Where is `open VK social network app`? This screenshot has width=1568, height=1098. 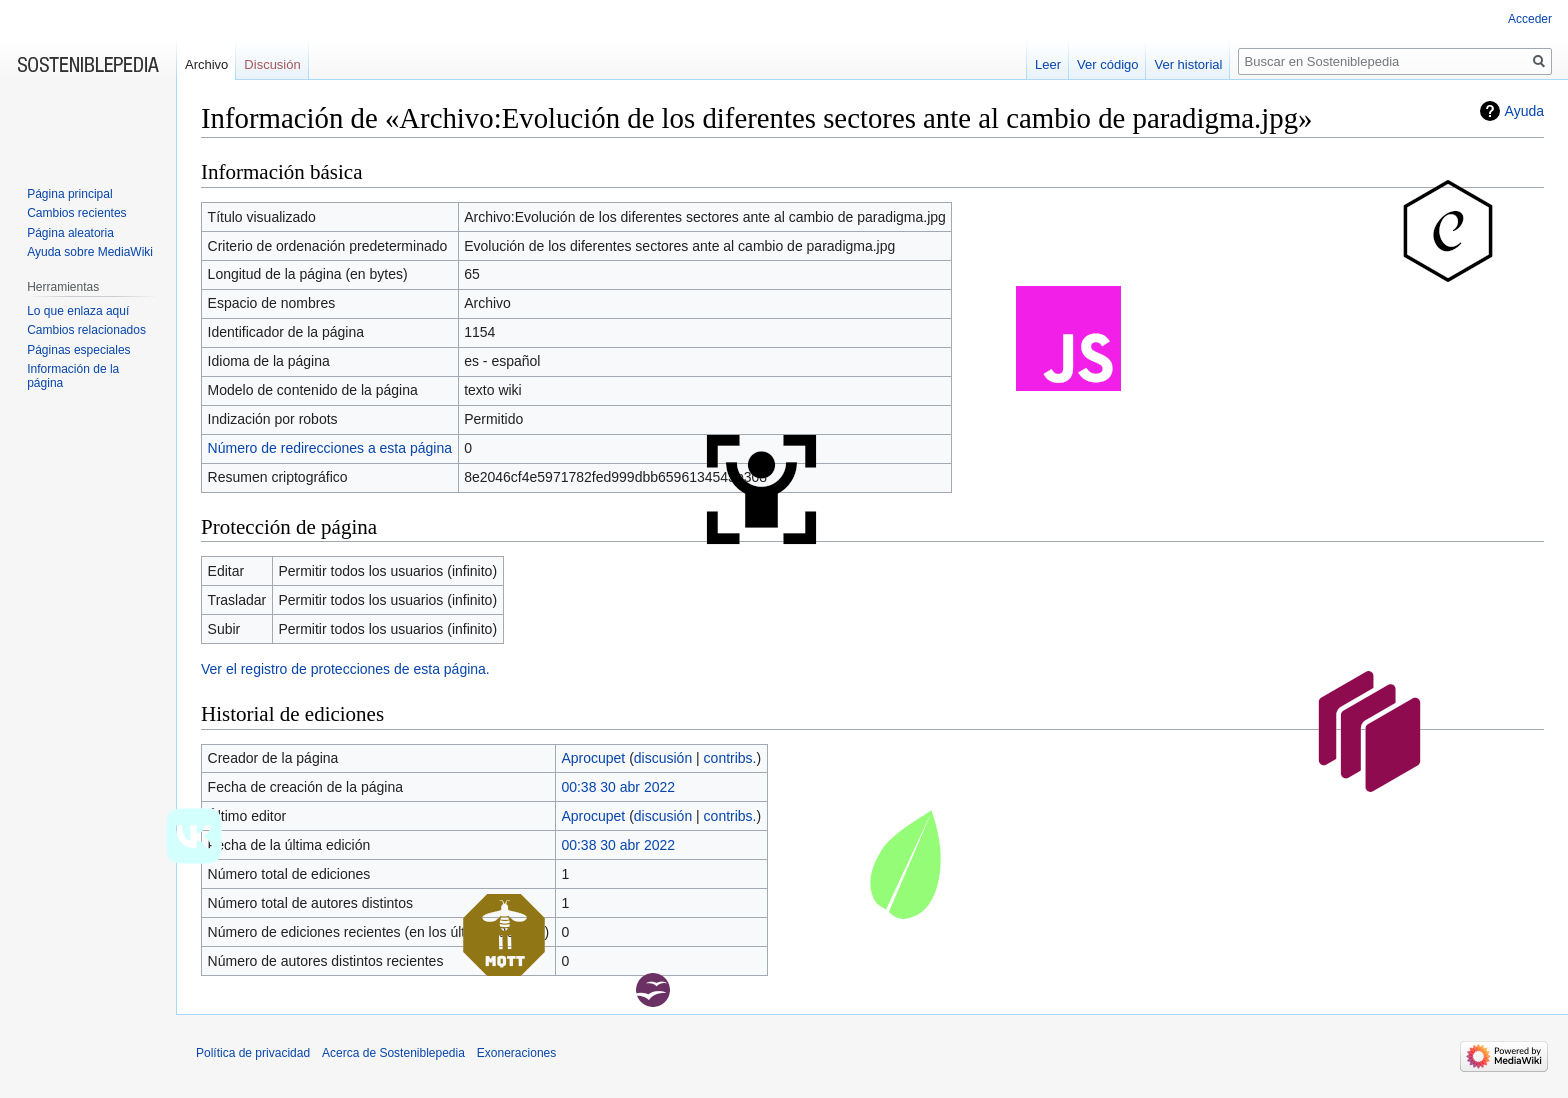 open VK social network app is located at coordinates (194, 836).